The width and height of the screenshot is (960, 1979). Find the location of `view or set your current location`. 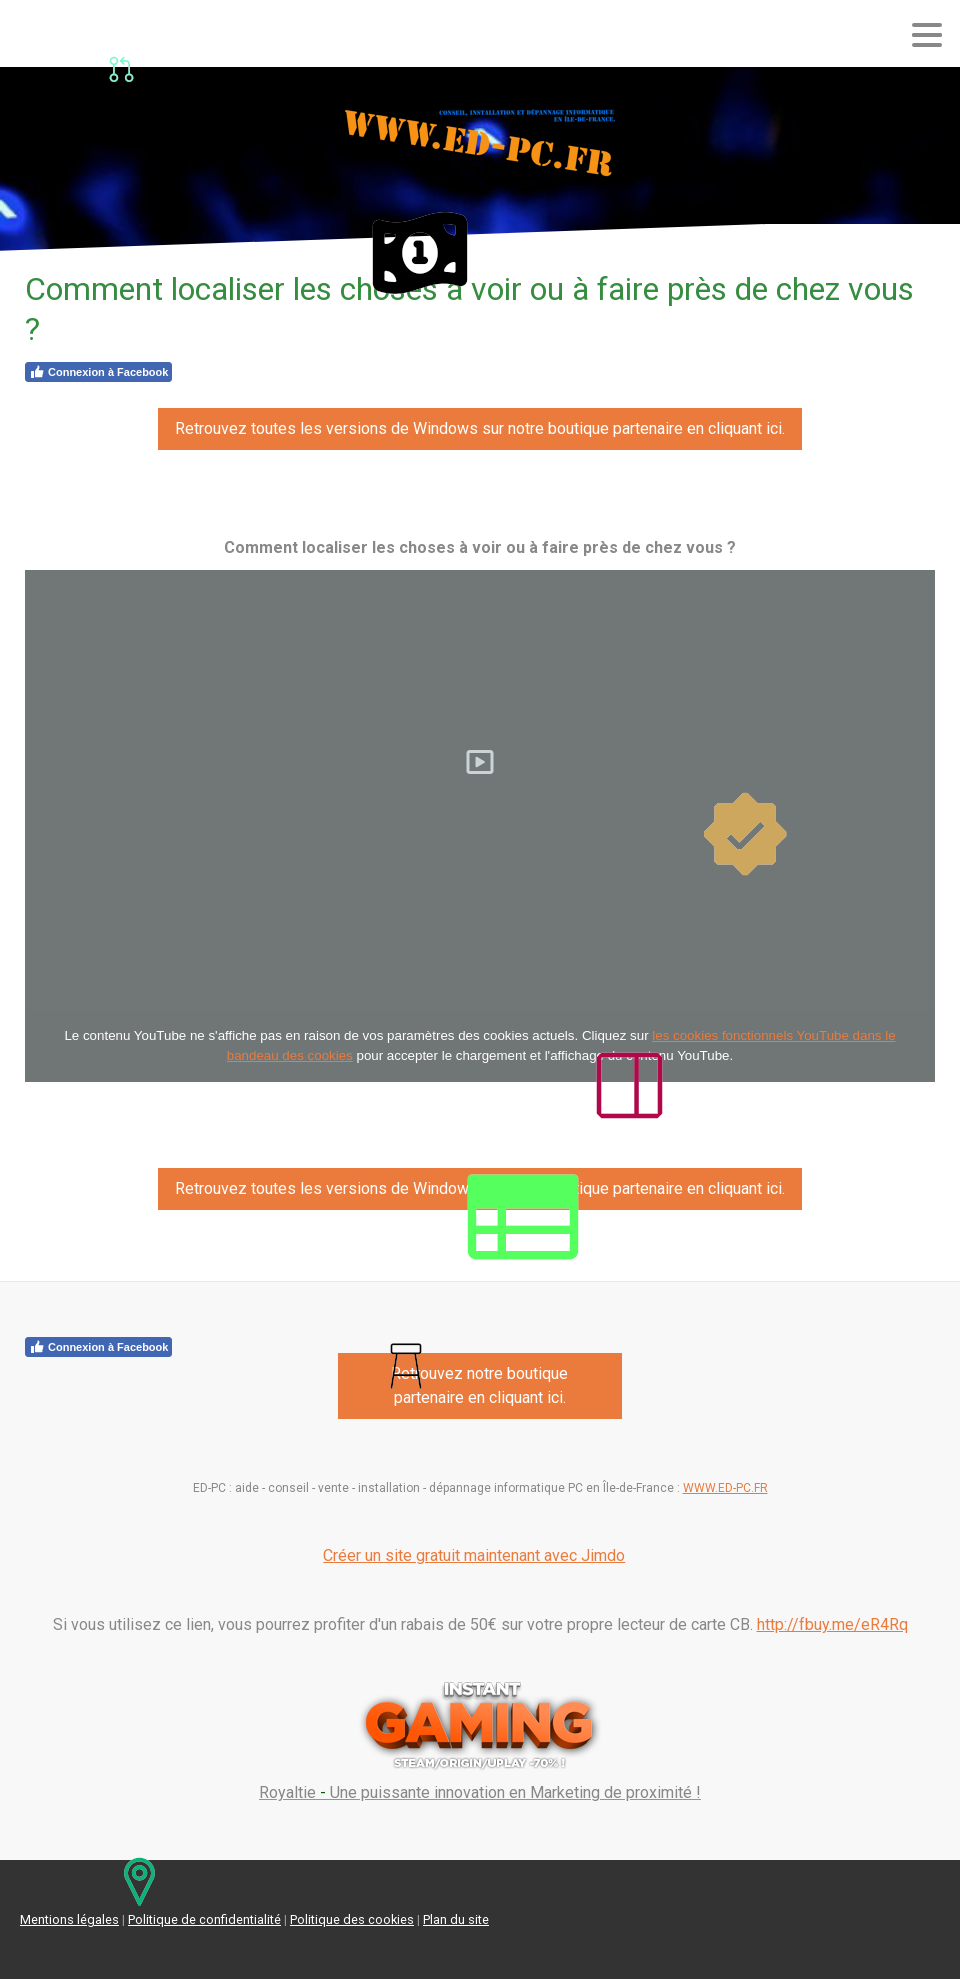

view or set your current location is located at coordinates (139, 1882).